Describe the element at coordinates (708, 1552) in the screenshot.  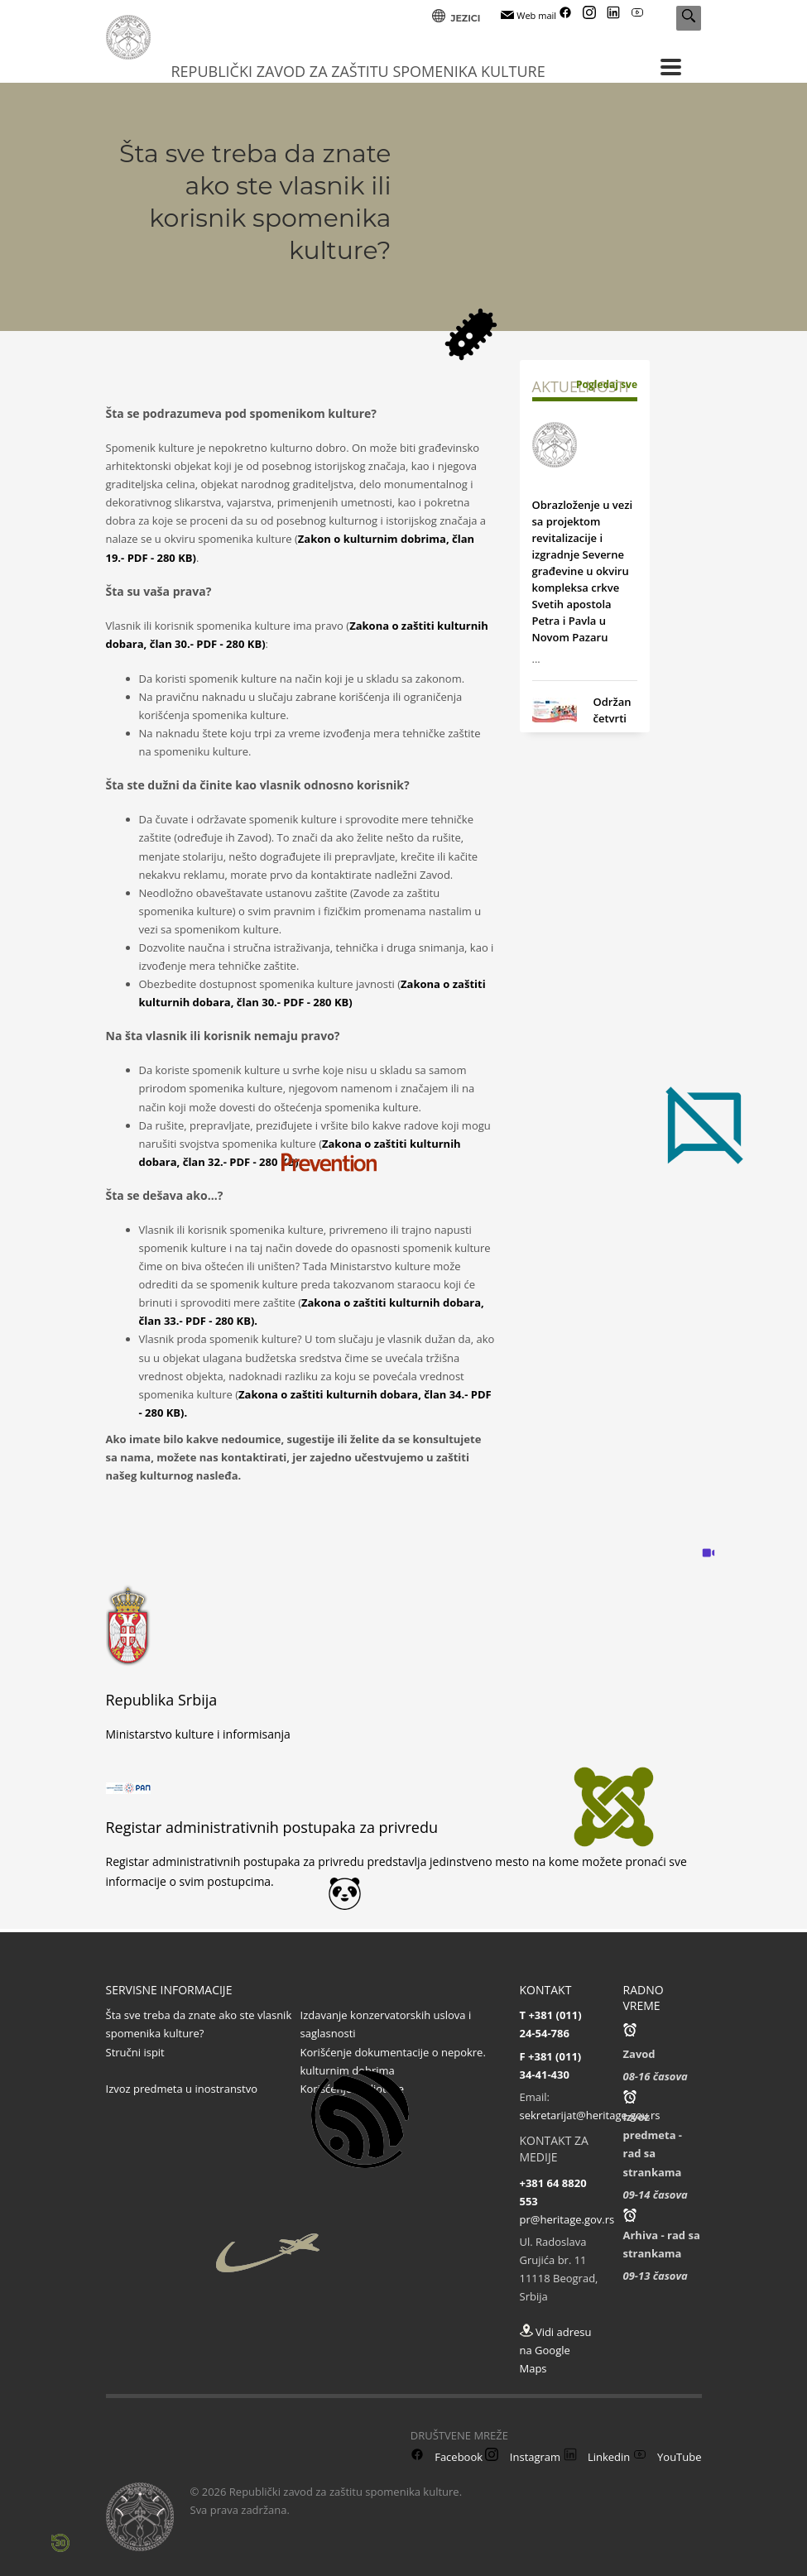
I see `start a video call` at that location.